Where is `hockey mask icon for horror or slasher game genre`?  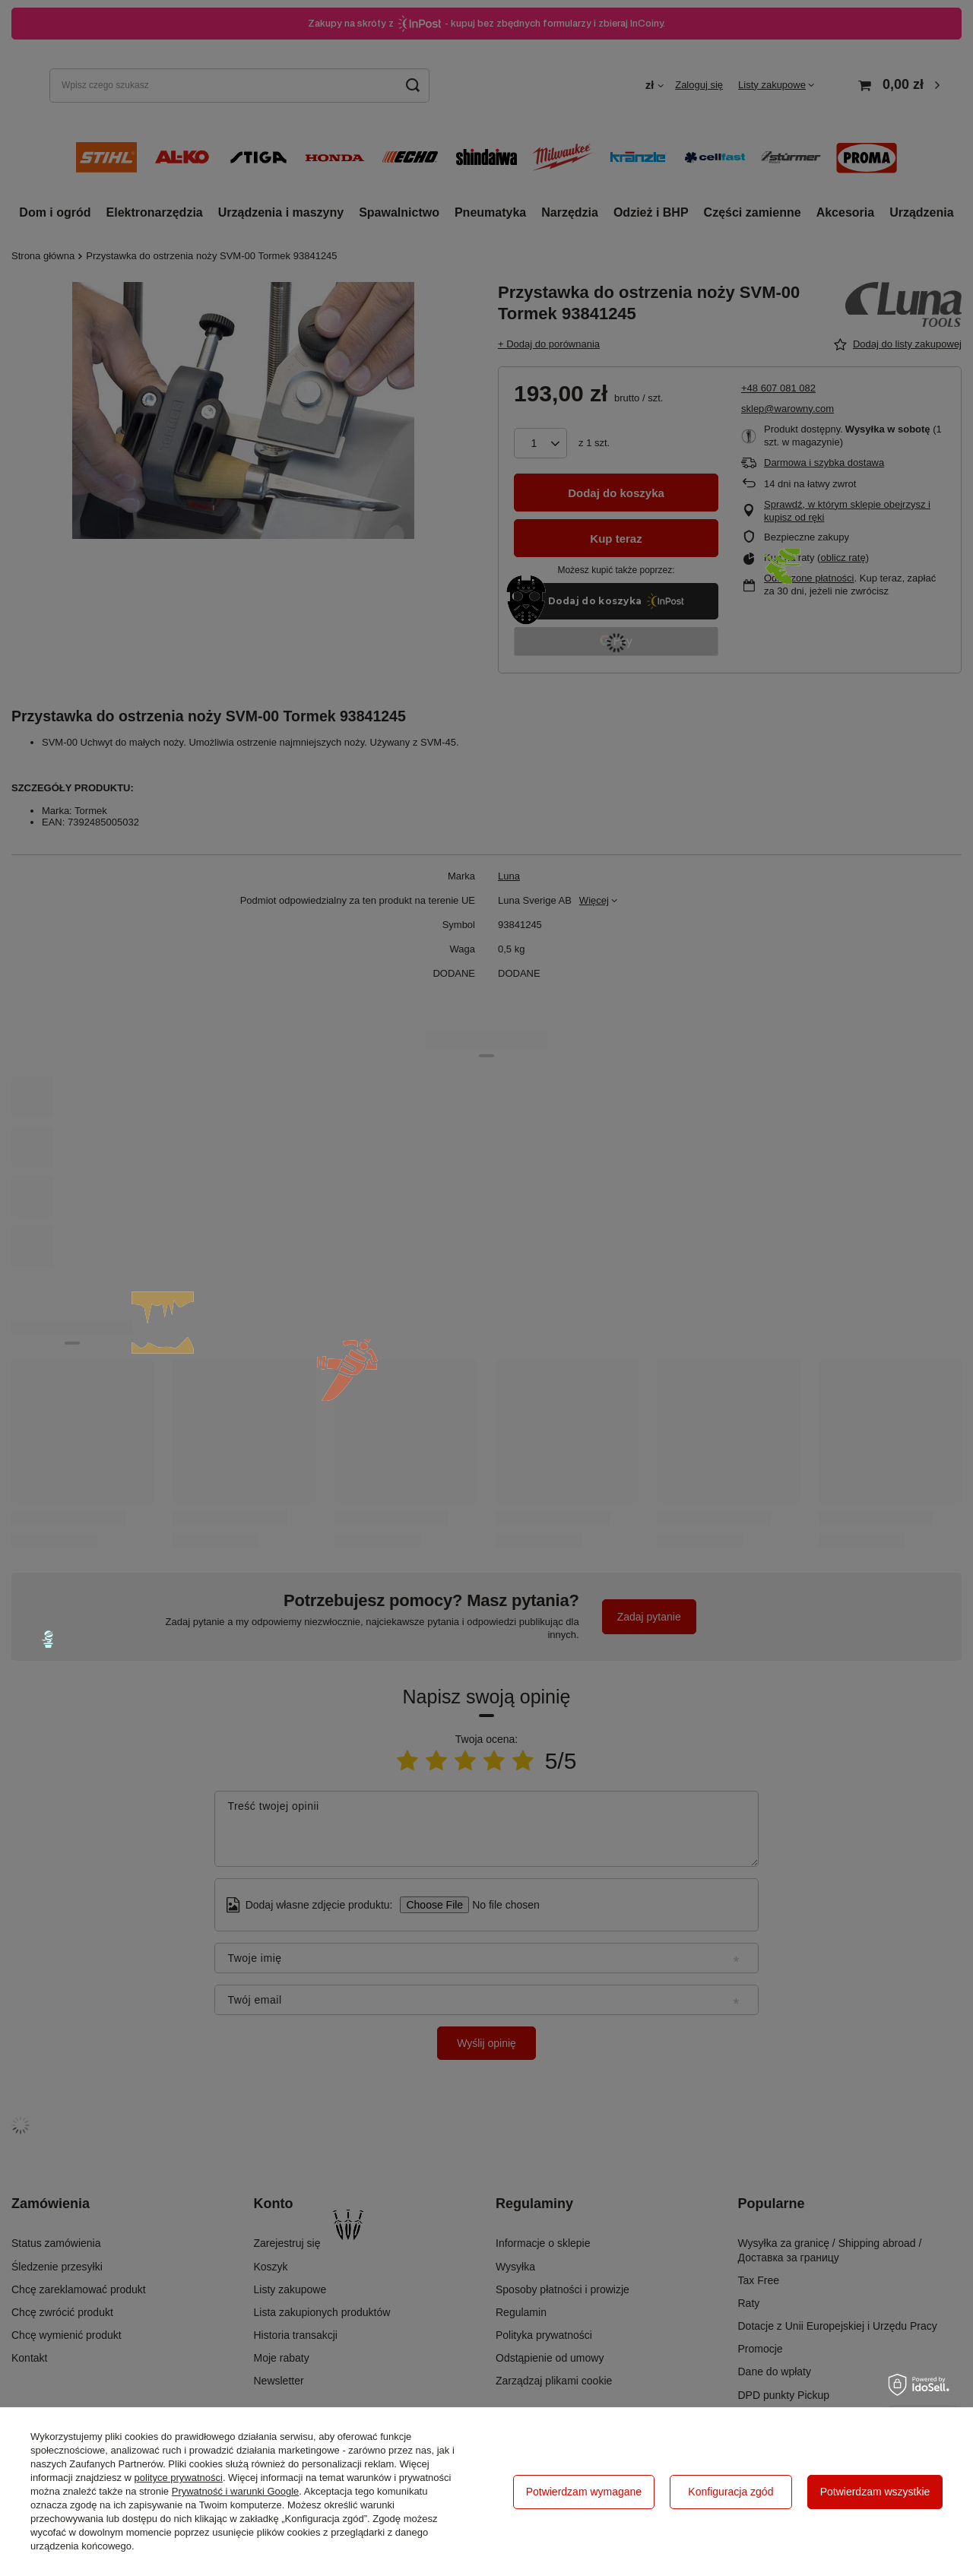 hockey mask icon for horror or slasher game genre is located at coordinates (526, 600).